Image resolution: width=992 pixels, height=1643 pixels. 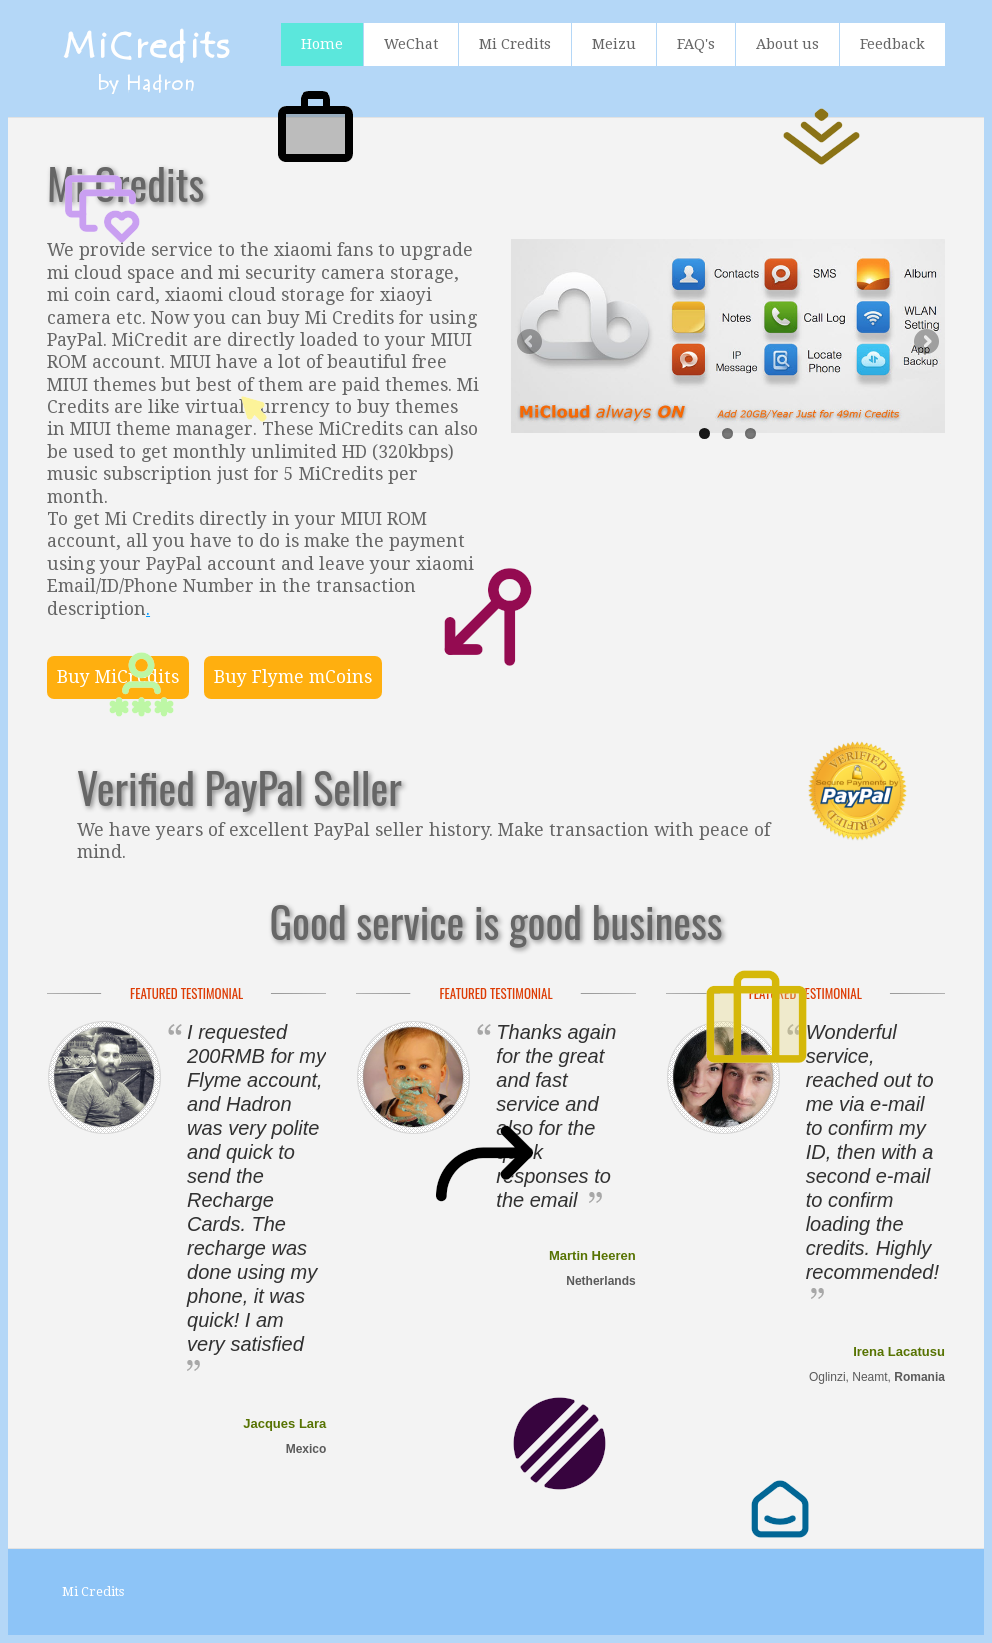 What do you see at coordinates (315, 128) in the screenshot?
I see `access work-related files or documents` at bounding box center [315, 128].